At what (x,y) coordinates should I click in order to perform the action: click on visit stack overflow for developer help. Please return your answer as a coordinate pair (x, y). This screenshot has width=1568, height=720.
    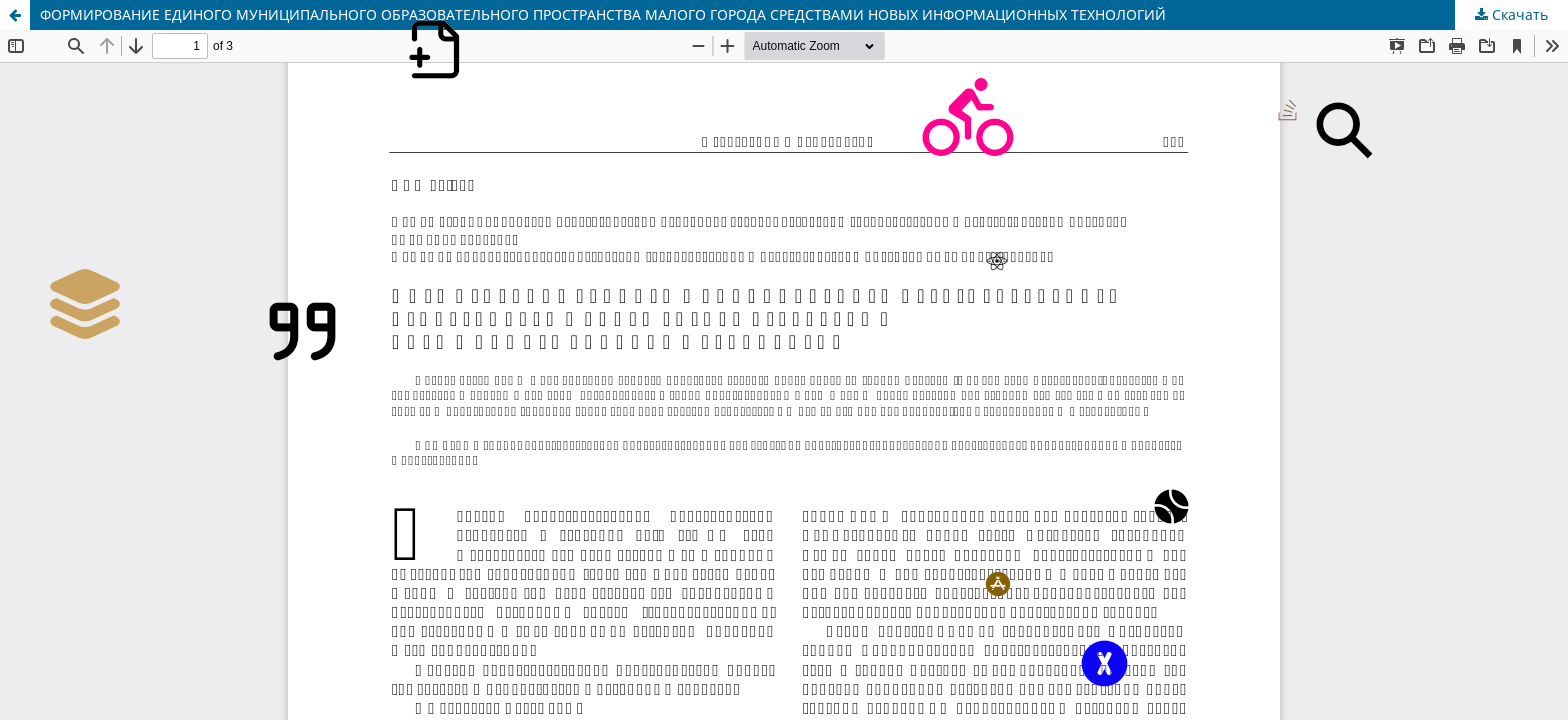
    Looking at the image, I should click on (1287, 110).